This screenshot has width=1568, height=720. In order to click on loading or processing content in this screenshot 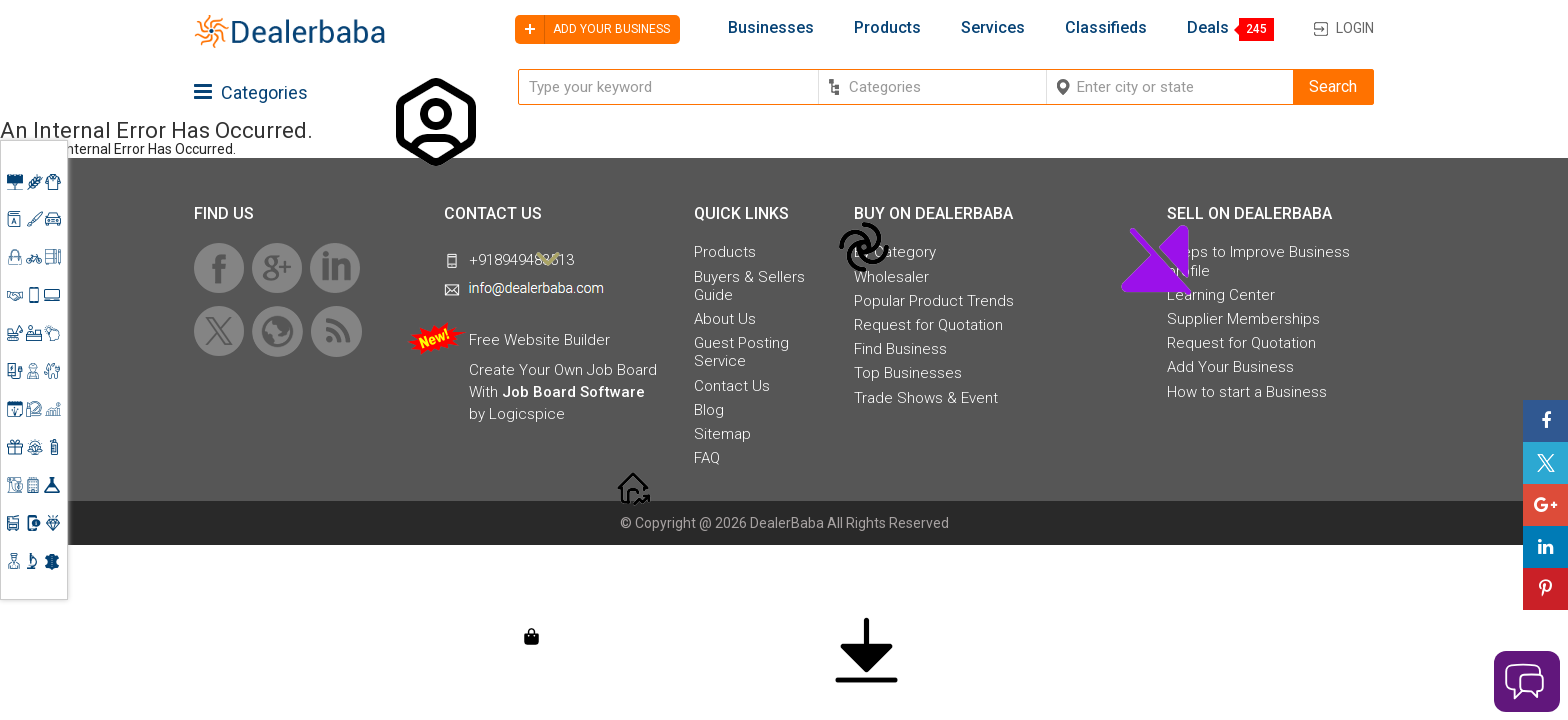, I will do `click(864, 247)`.